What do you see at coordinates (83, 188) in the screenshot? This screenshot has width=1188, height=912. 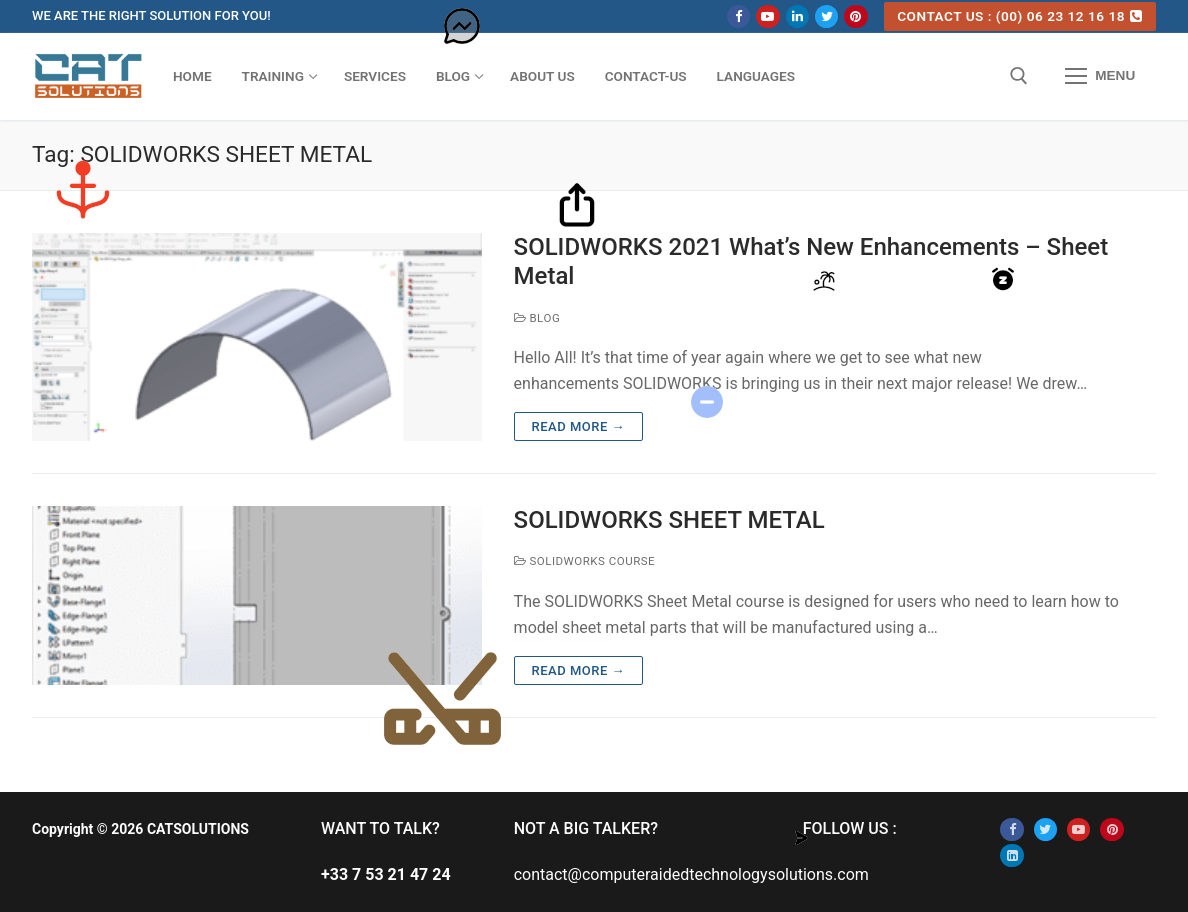 I see `navigate to marina or port locations` at bounding box center [83, 188].